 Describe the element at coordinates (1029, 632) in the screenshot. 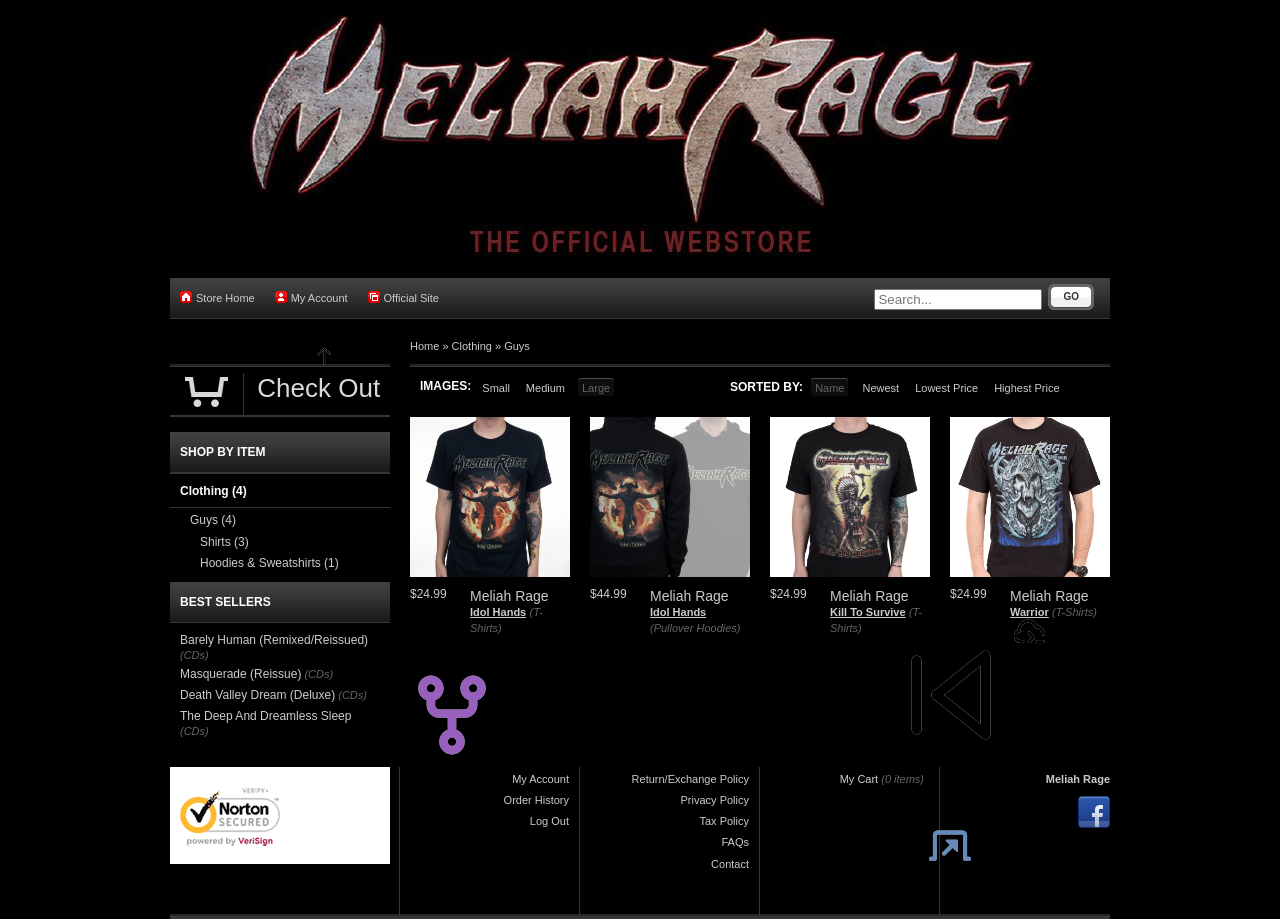

I see `access cloud-based AI agent or assistant` at that location.